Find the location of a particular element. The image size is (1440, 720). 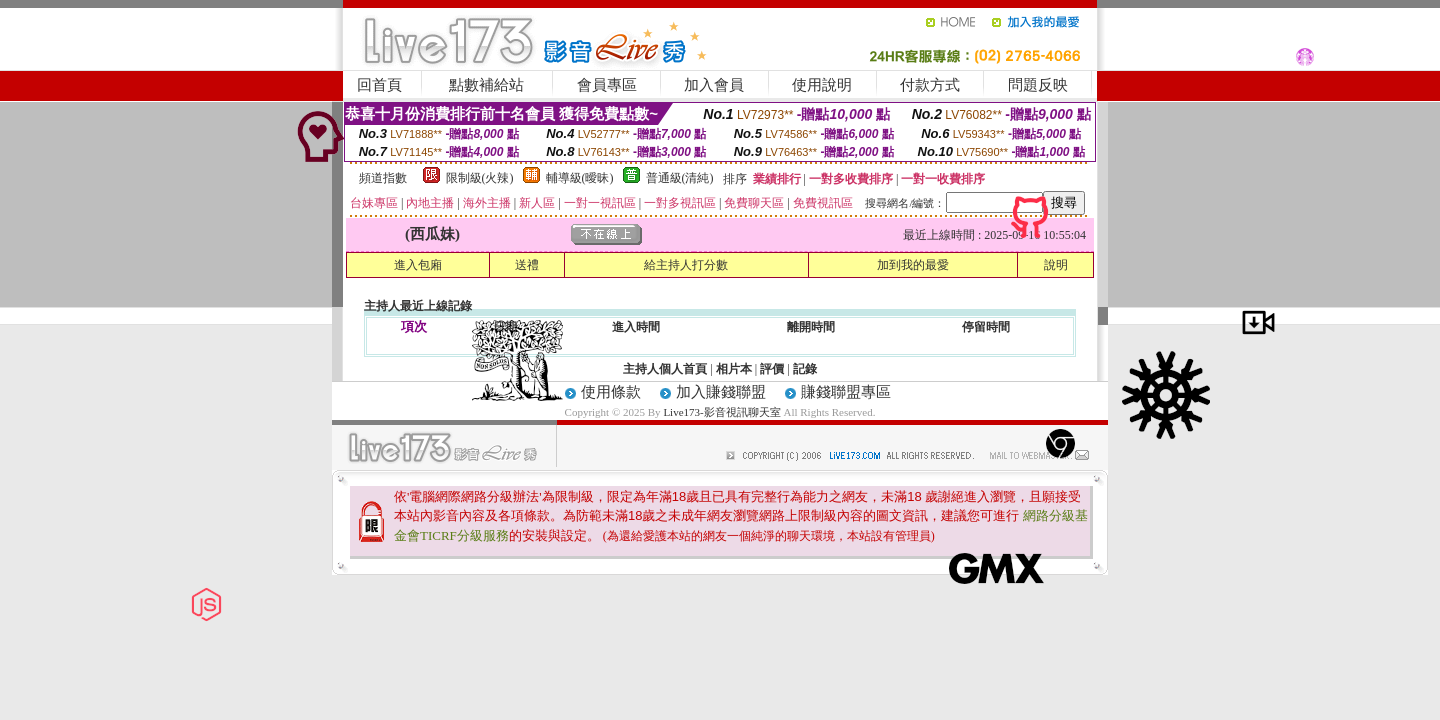

visit elsevier's academic publishing website is located at coordinates (517, 360).